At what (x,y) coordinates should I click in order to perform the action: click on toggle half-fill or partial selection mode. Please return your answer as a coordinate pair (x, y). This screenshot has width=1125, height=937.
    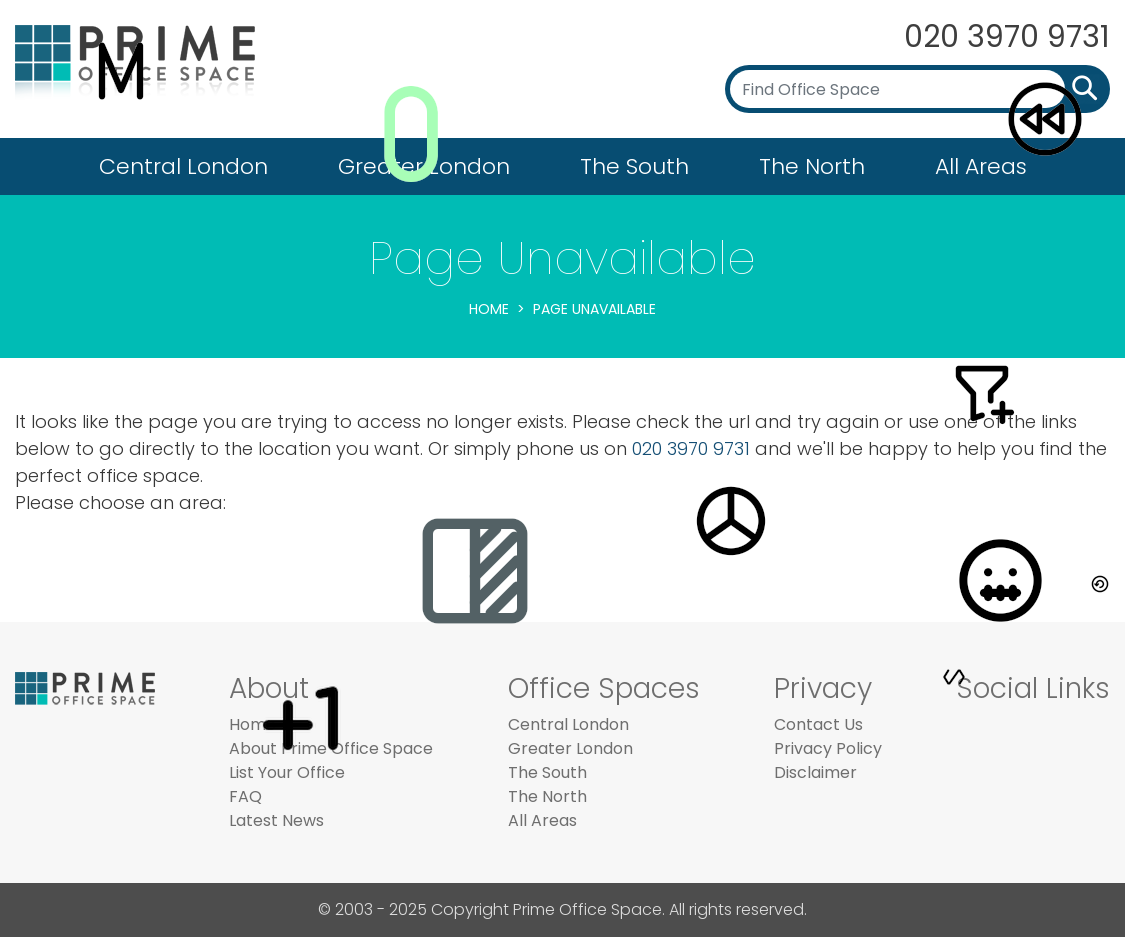
    Looking at the image, I should click on (475, 571).